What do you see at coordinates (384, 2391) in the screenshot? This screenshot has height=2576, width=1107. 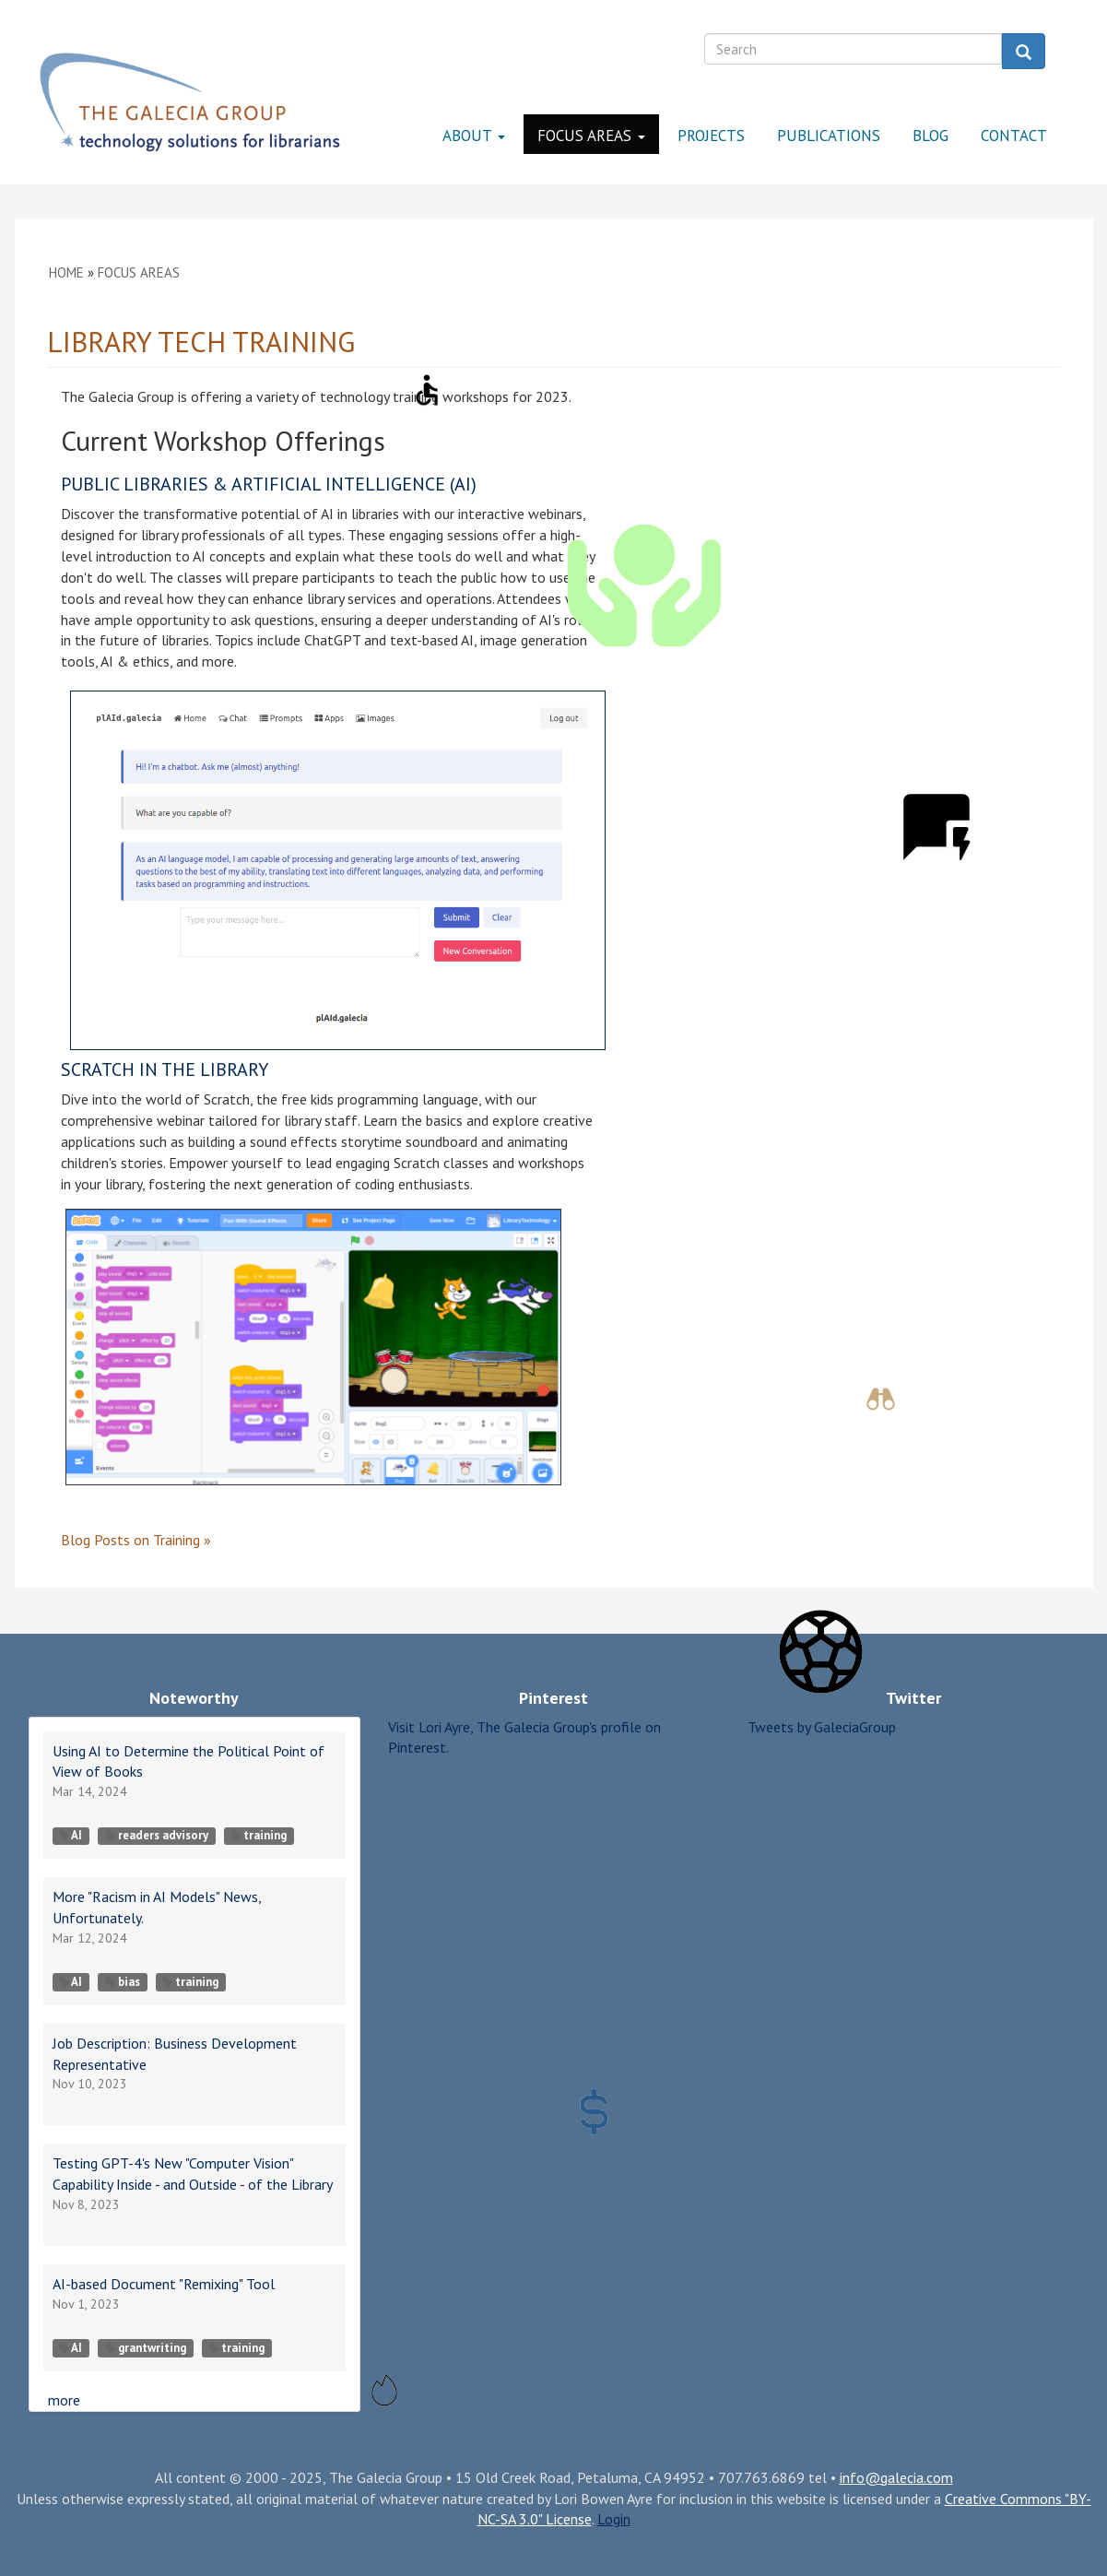 I see `view trending or popular content` at bounding box center [384, 2391].